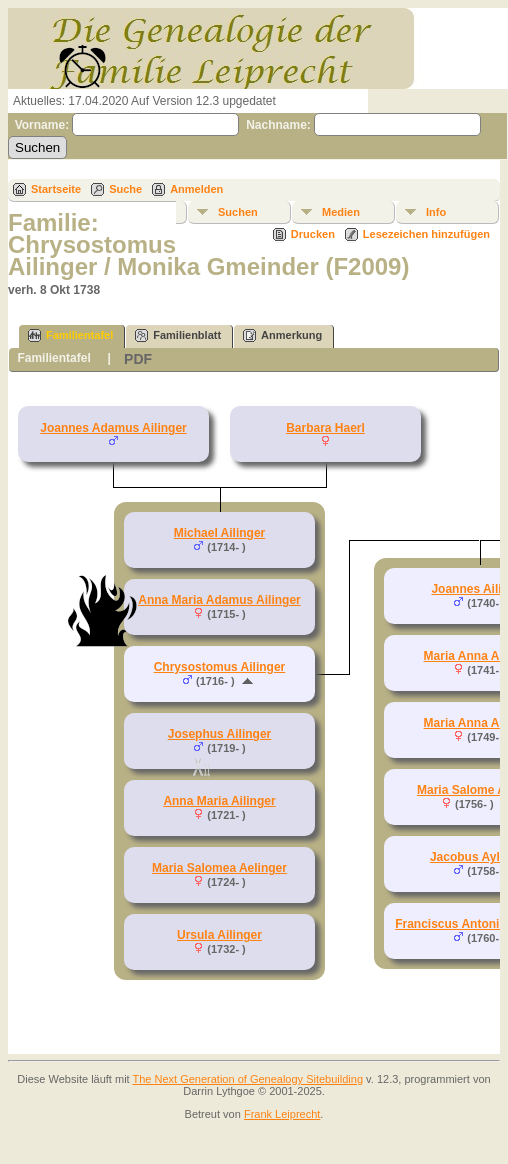  I want to click on indicates a celebration or special event, so click(101, 611).